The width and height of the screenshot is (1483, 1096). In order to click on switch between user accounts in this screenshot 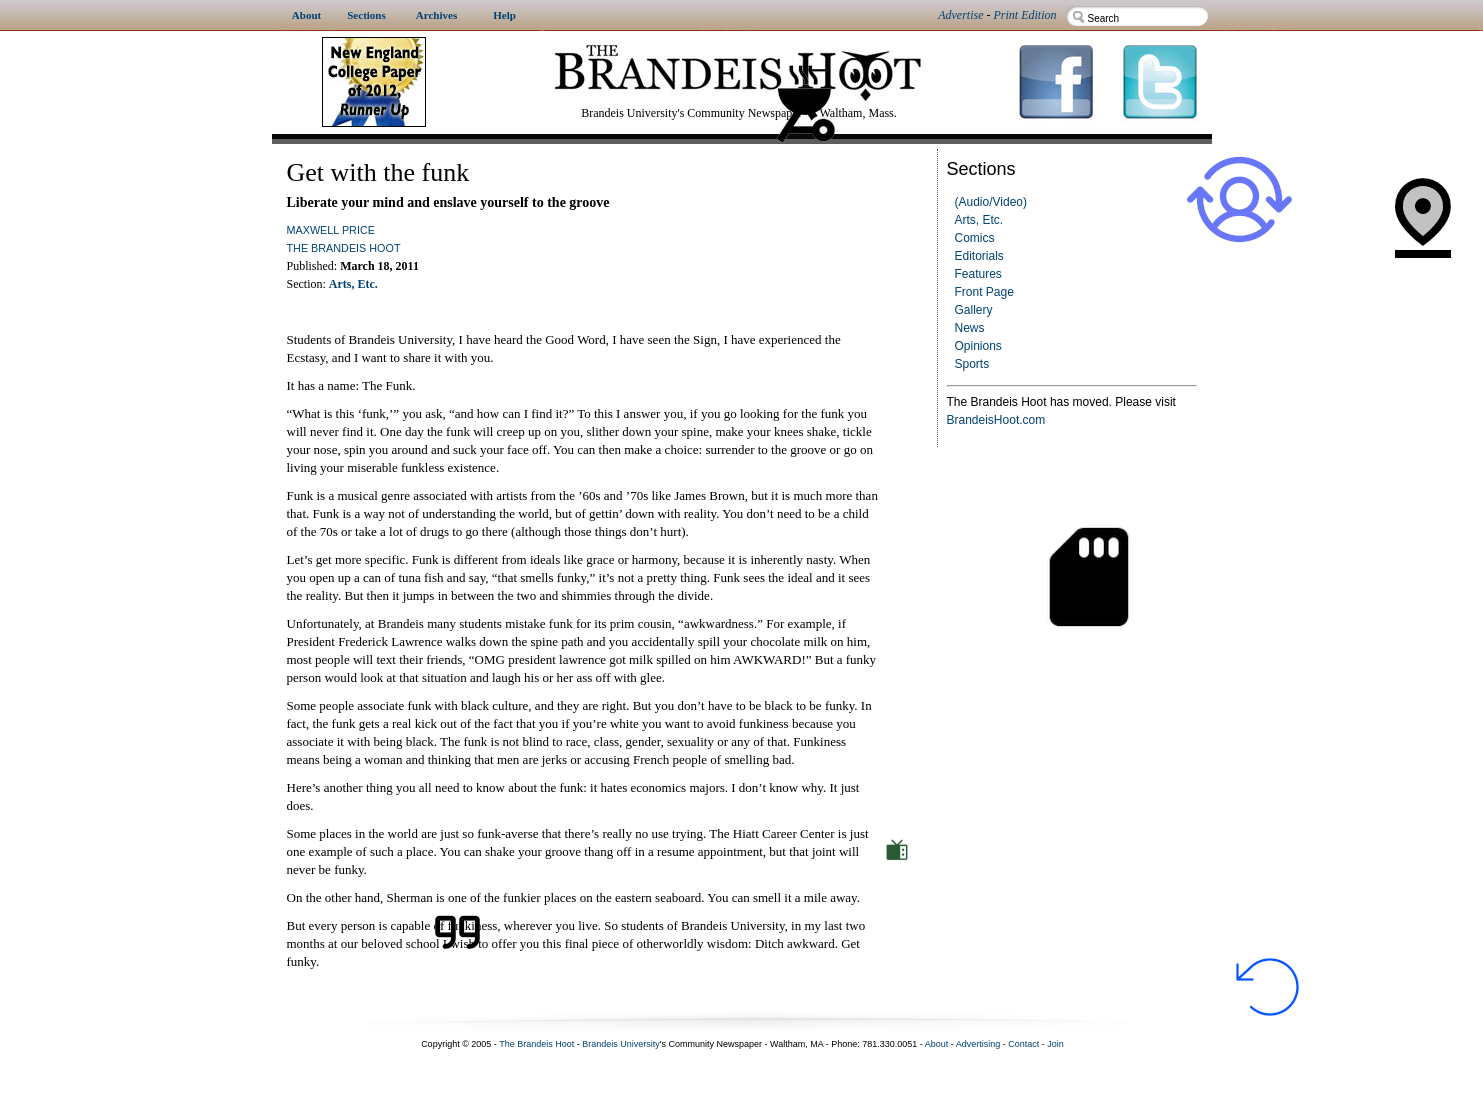, I will do `click(1239, 199)`.